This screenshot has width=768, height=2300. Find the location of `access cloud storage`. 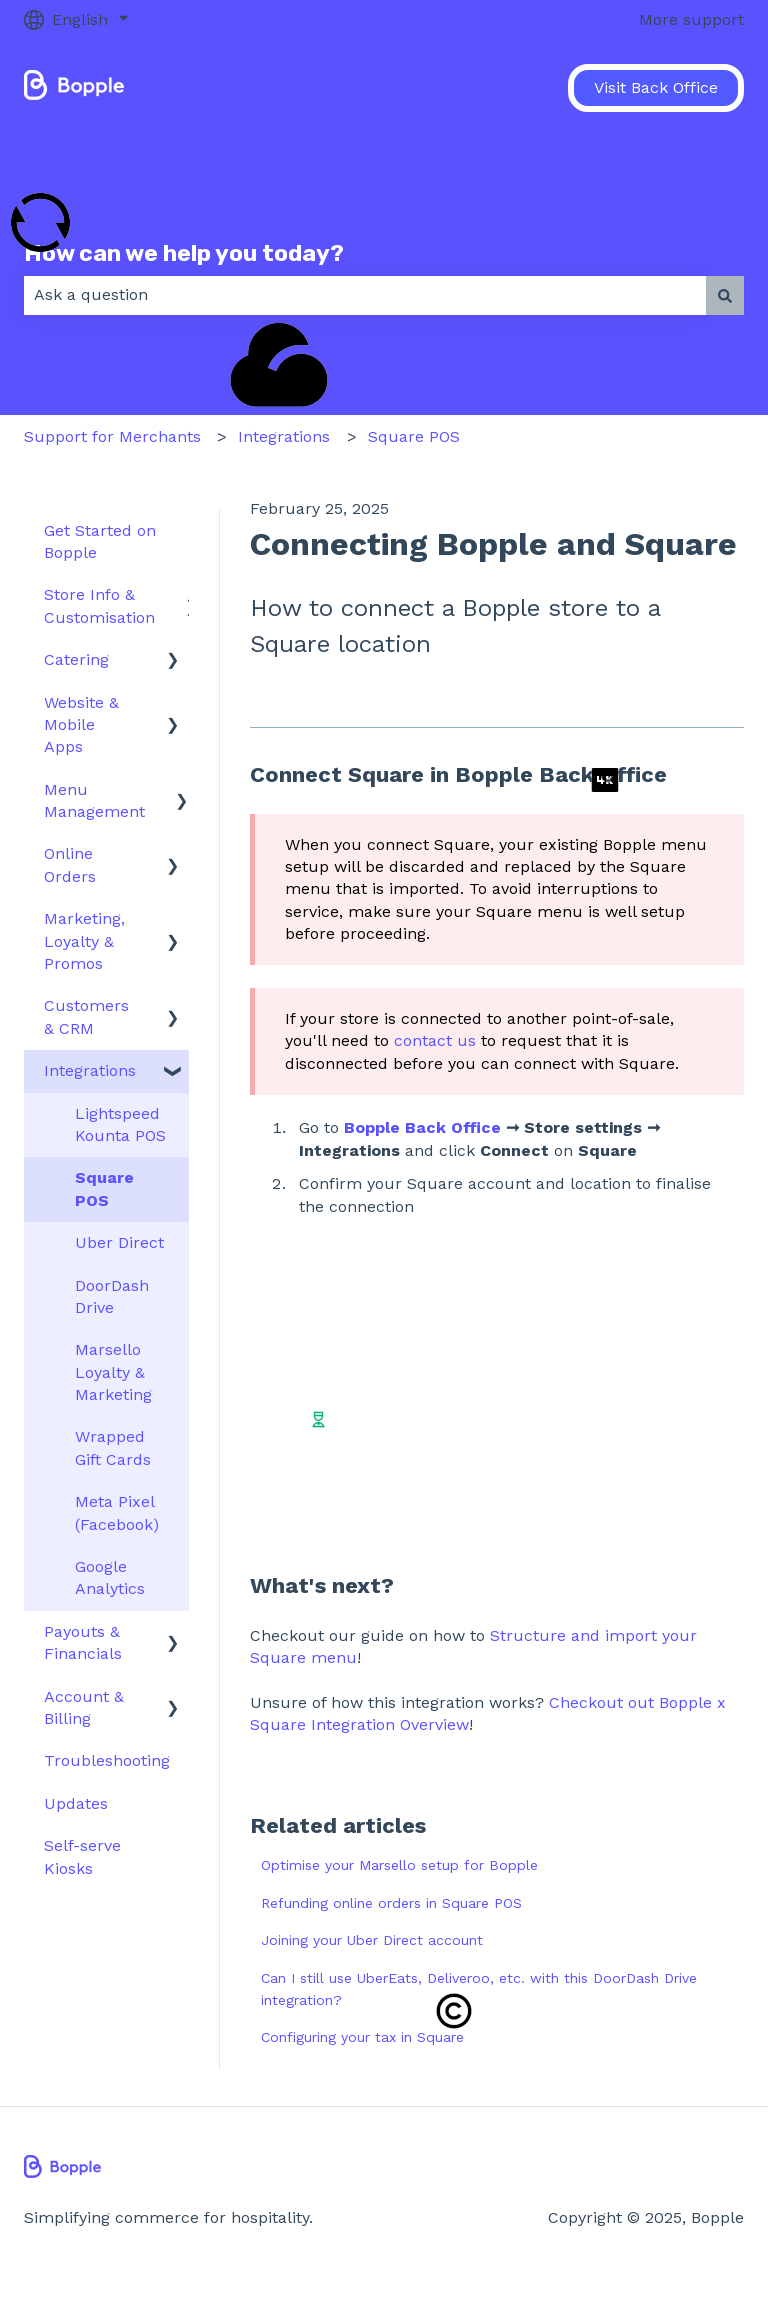

access cloud storage is located at coordinates (279, 367).